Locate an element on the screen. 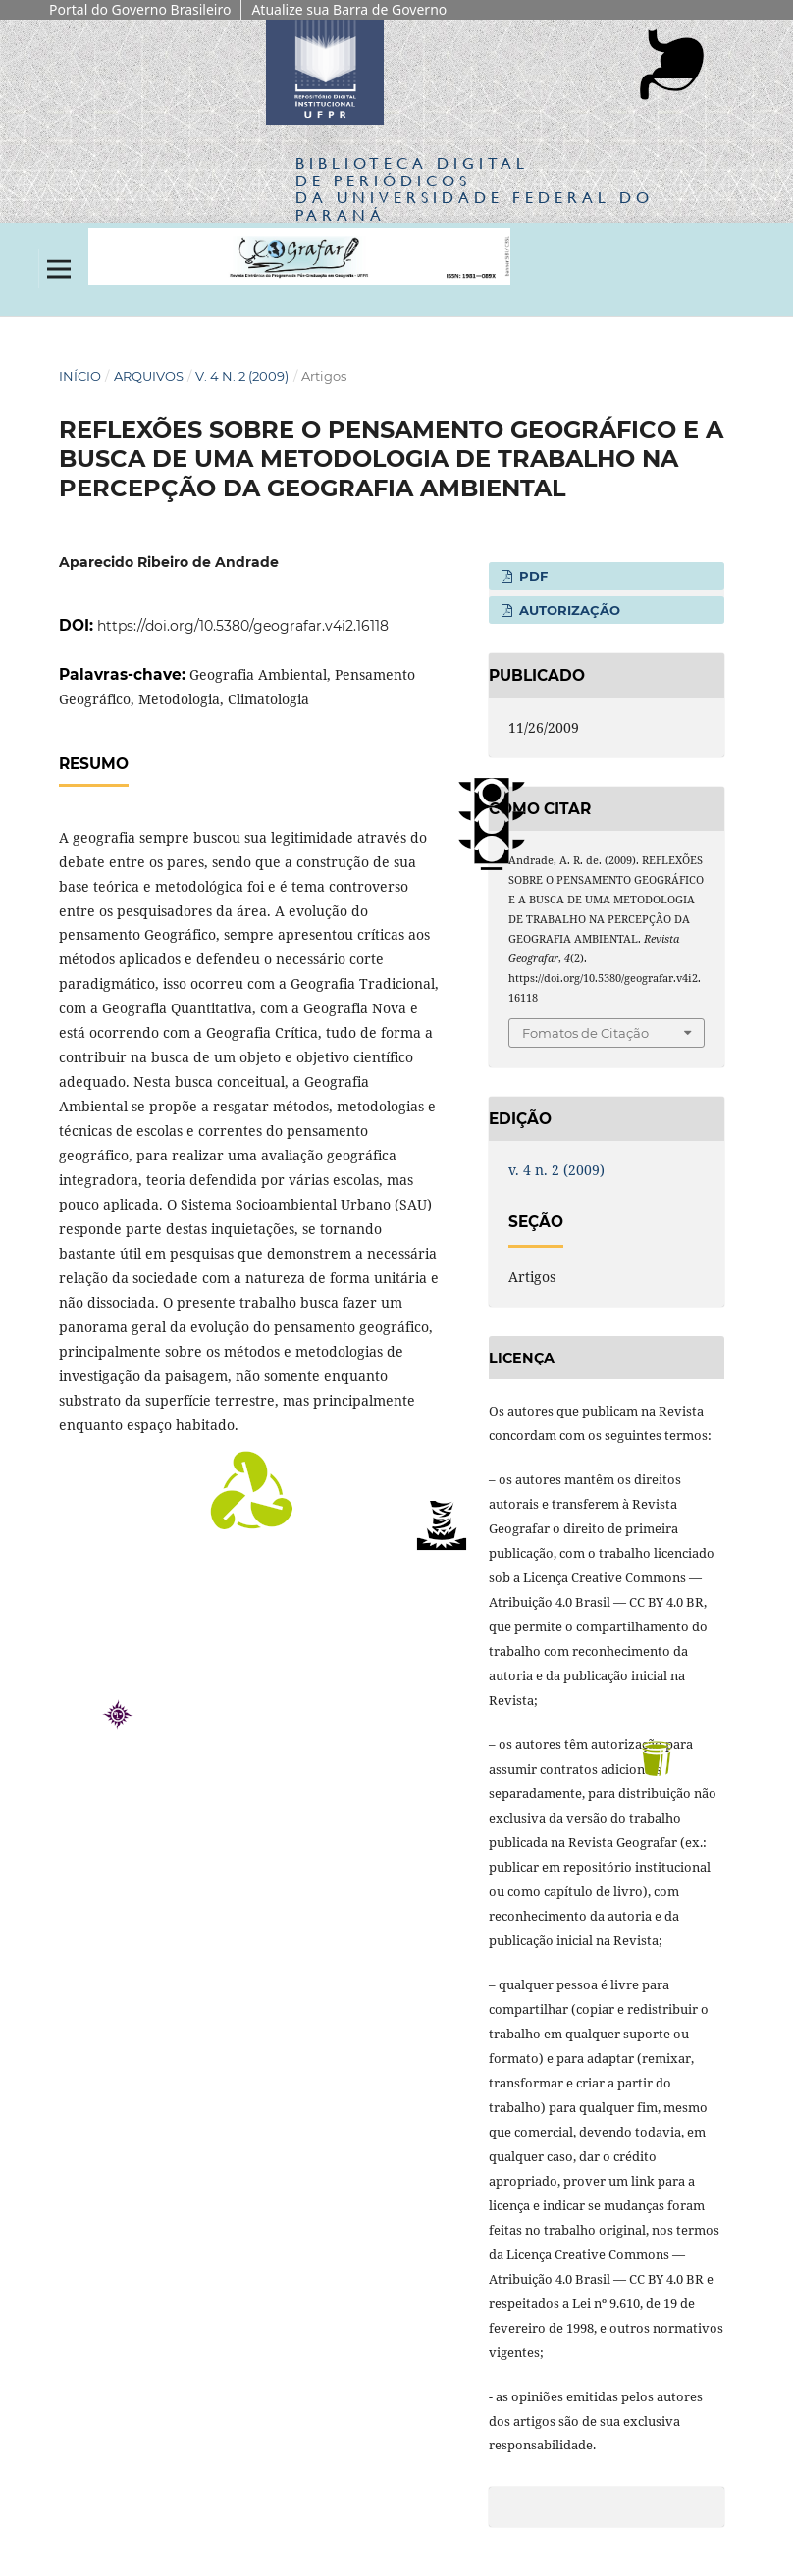  collect or view shell items in game inventory is located at coordinates (251, 1492).